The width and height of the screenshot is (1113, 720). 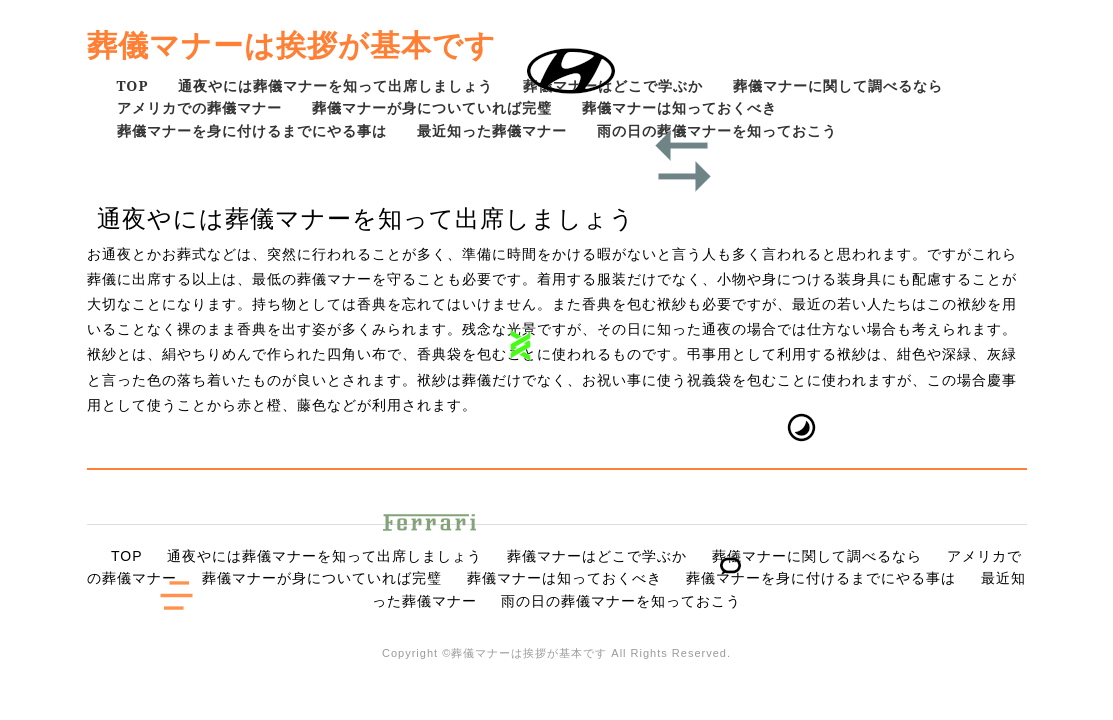 I want to click on Ferrari brand logo, so click(x=429, y=522).